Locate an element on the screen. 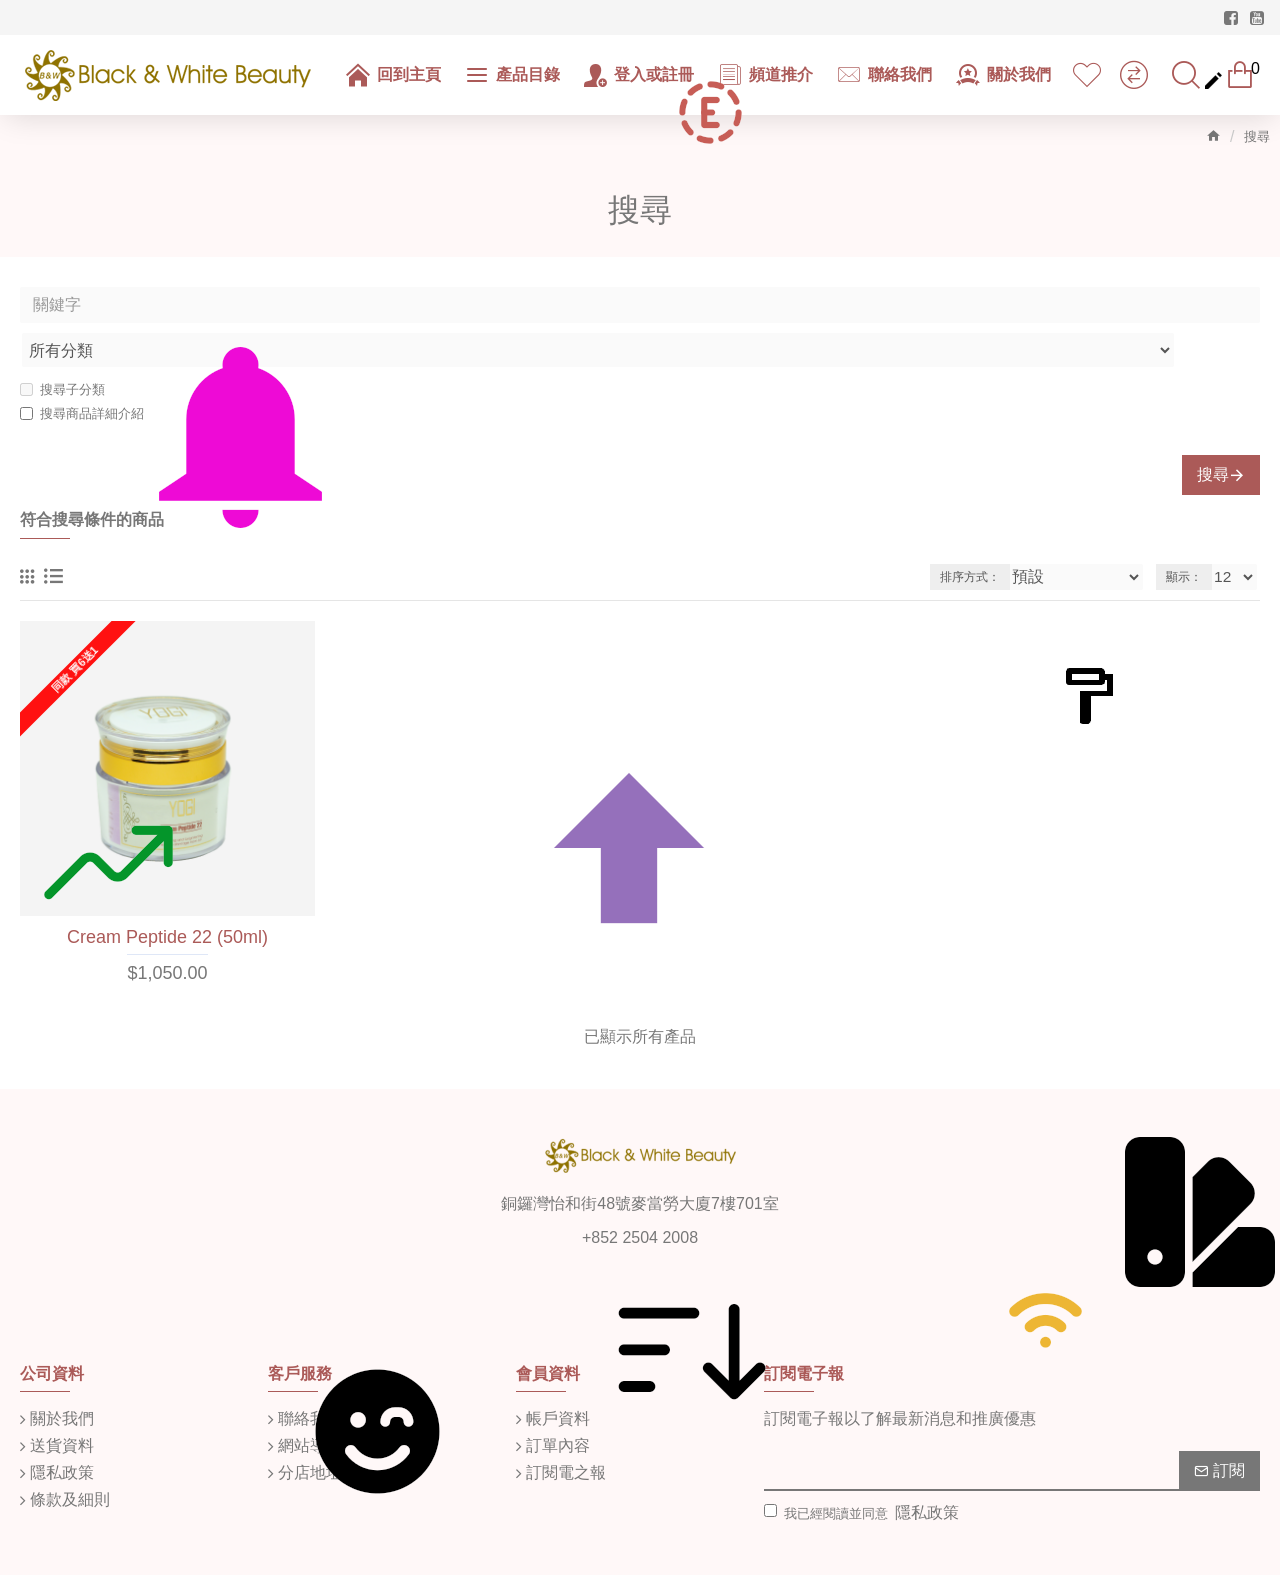  apply formatting style to selected content is located at coordinates (1088, 696).